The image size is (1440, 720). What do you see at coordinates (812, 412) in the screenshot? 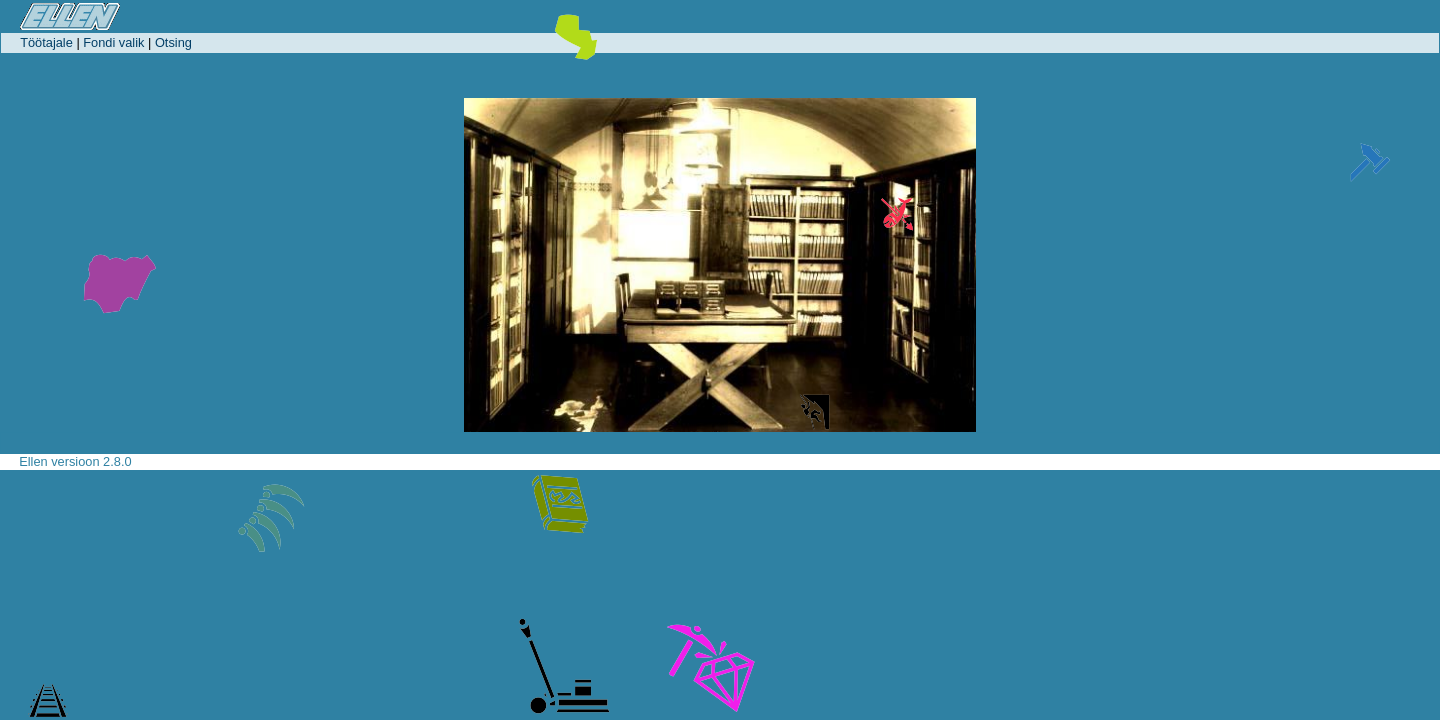
I see `access mountain climbing or rock climbing activities` at bounding box center [812, 412].